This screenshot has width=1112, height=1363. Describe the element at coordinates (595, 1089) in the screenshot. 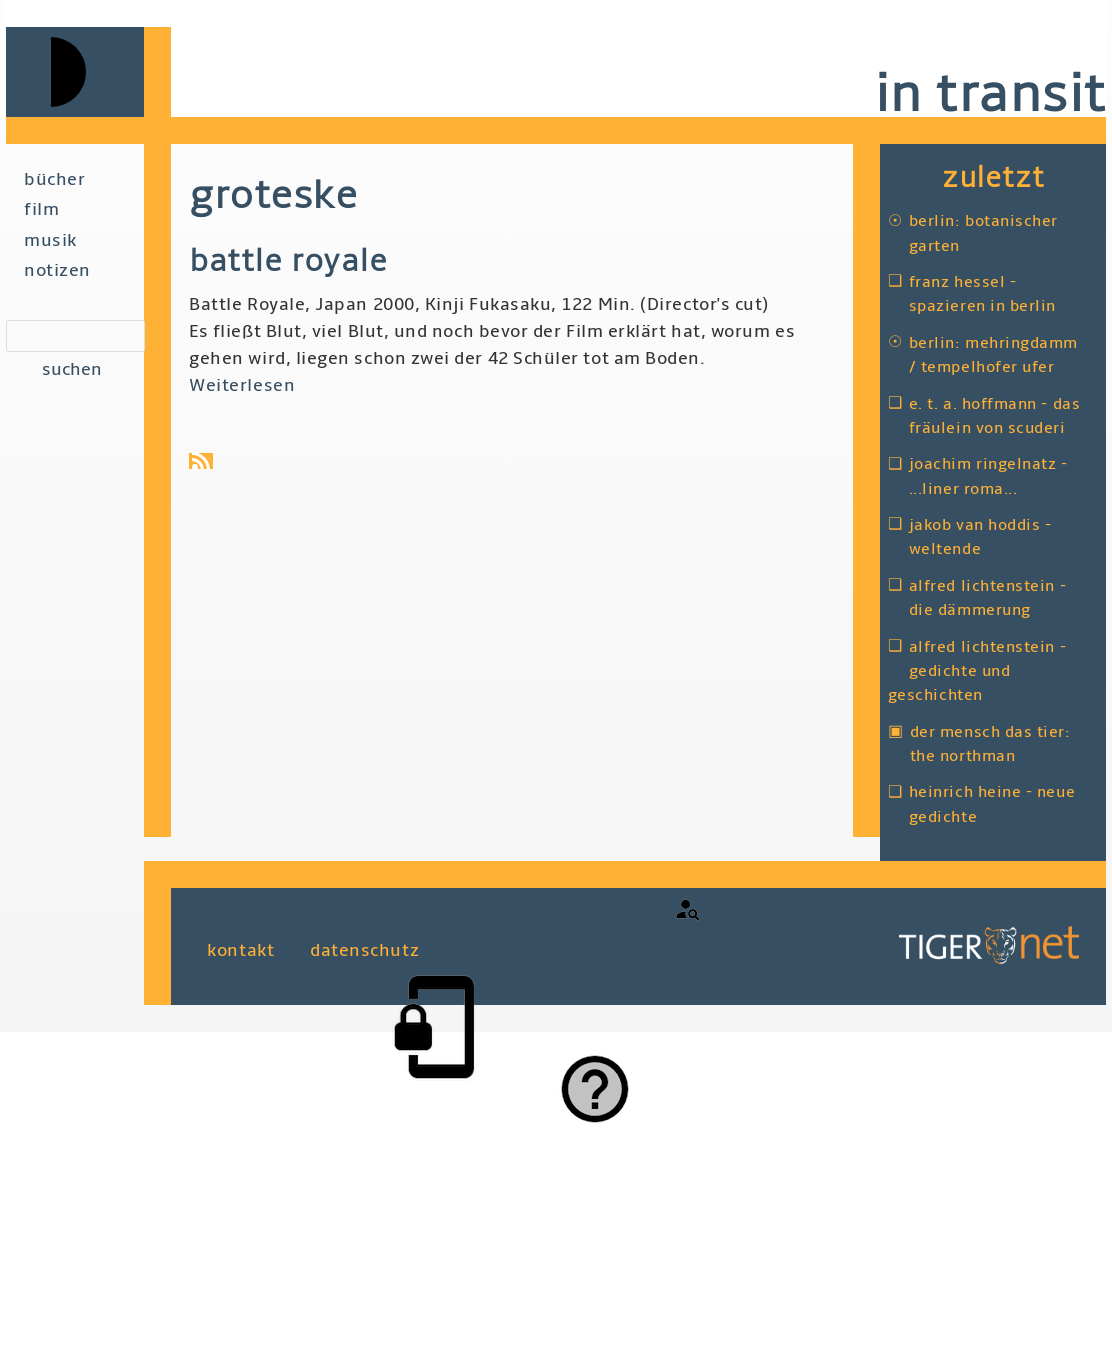

I see `access help or support options` at that location.